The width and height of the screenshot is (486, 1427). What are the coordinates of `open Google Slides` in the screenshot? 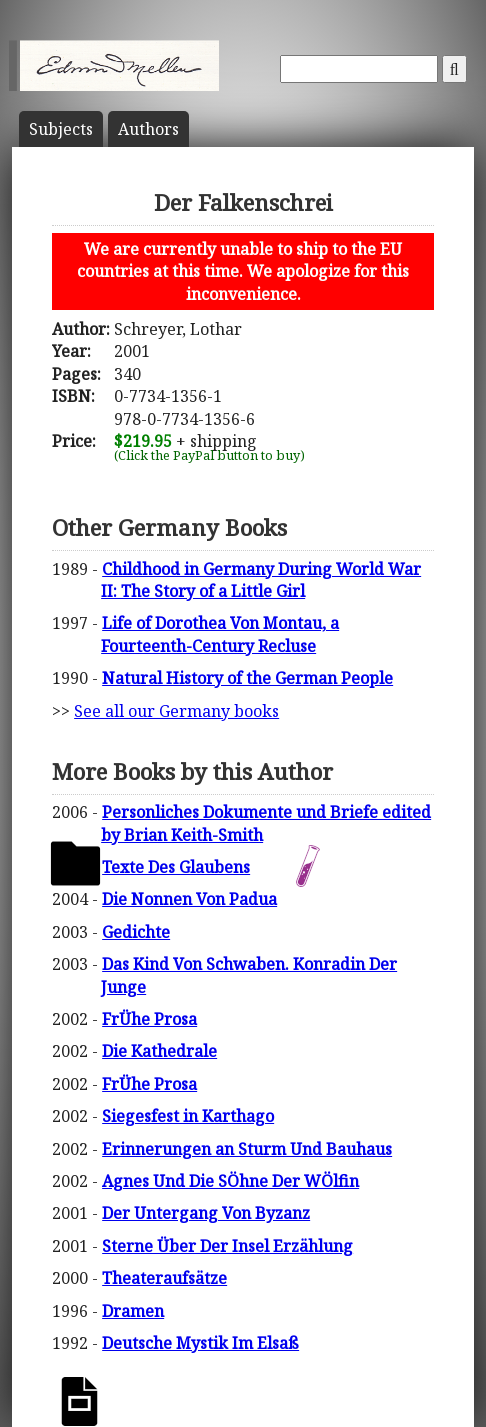 It's located at (79, 1401).